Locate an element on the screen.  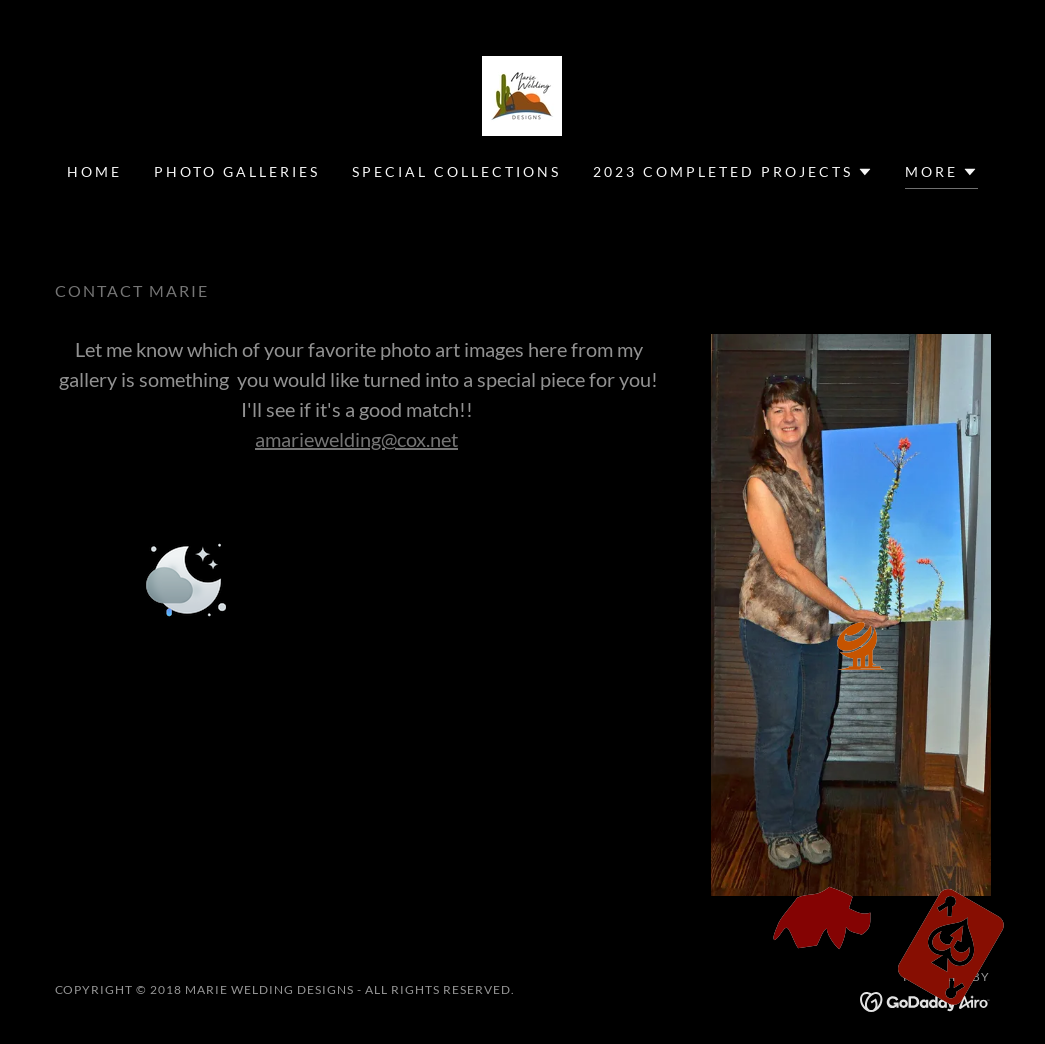
indicates scattered showers at night is located at coordinates (186, 580).